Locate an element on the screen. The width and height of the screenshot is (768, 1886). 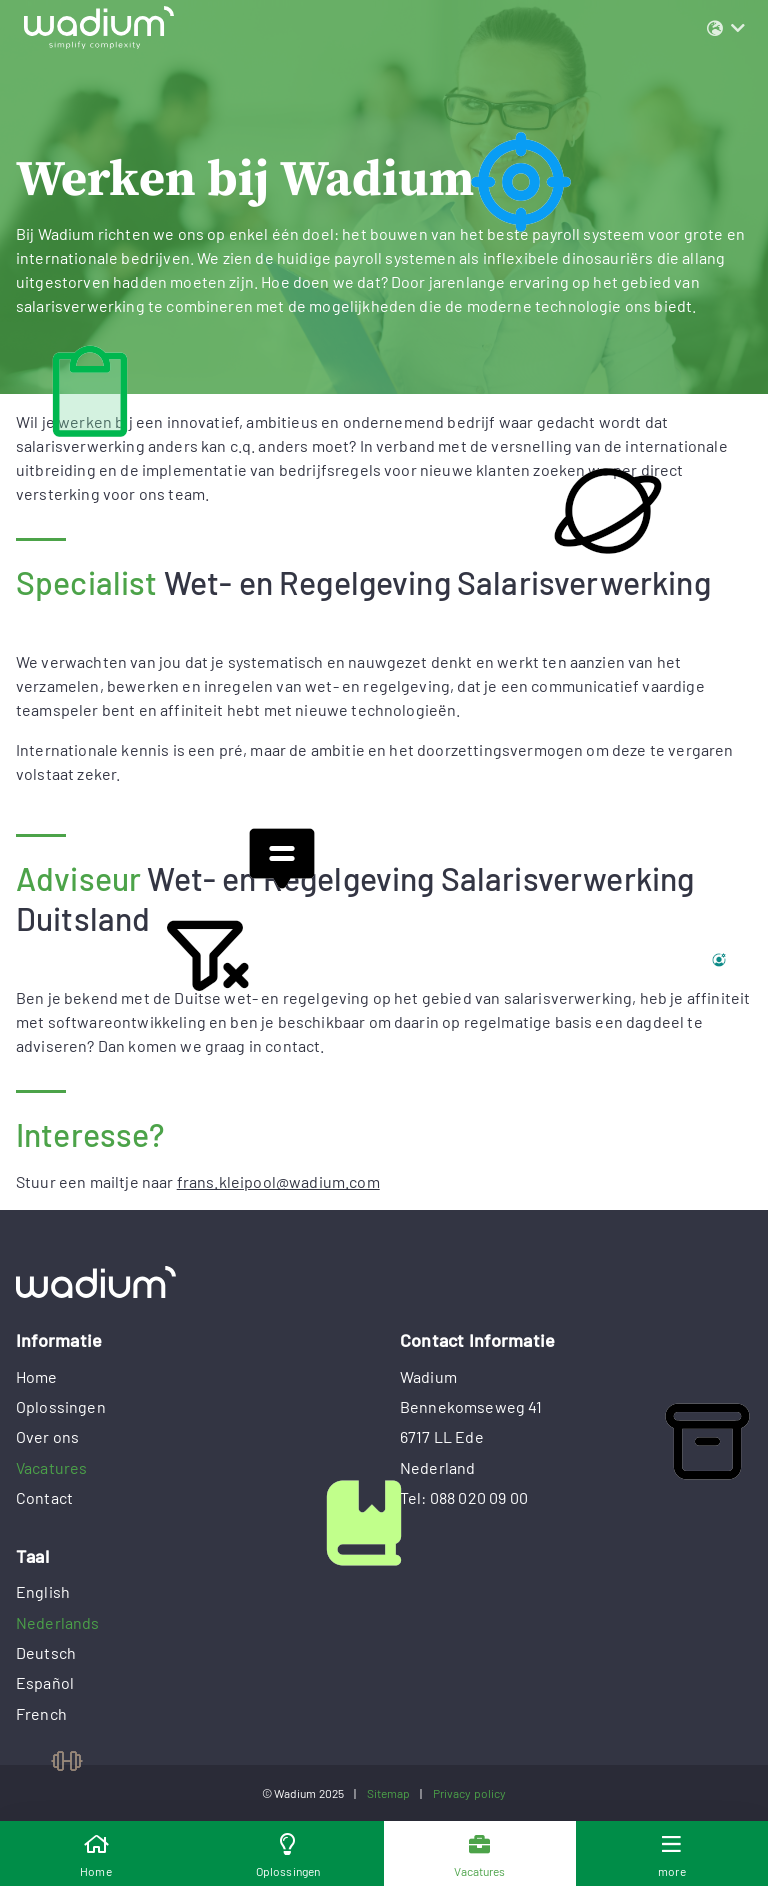
open chat or messaging is located at coordinates (282, 856).